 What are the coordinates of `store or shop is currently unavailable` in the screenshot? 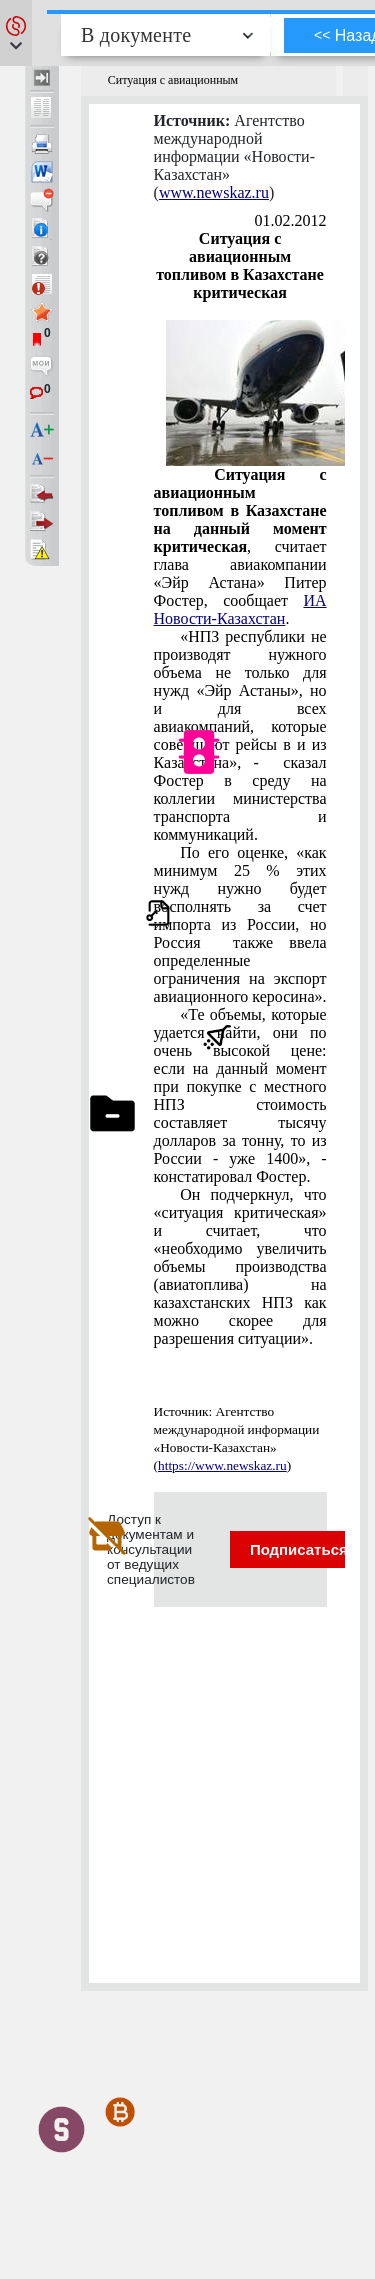 It's located at (107, 1536).